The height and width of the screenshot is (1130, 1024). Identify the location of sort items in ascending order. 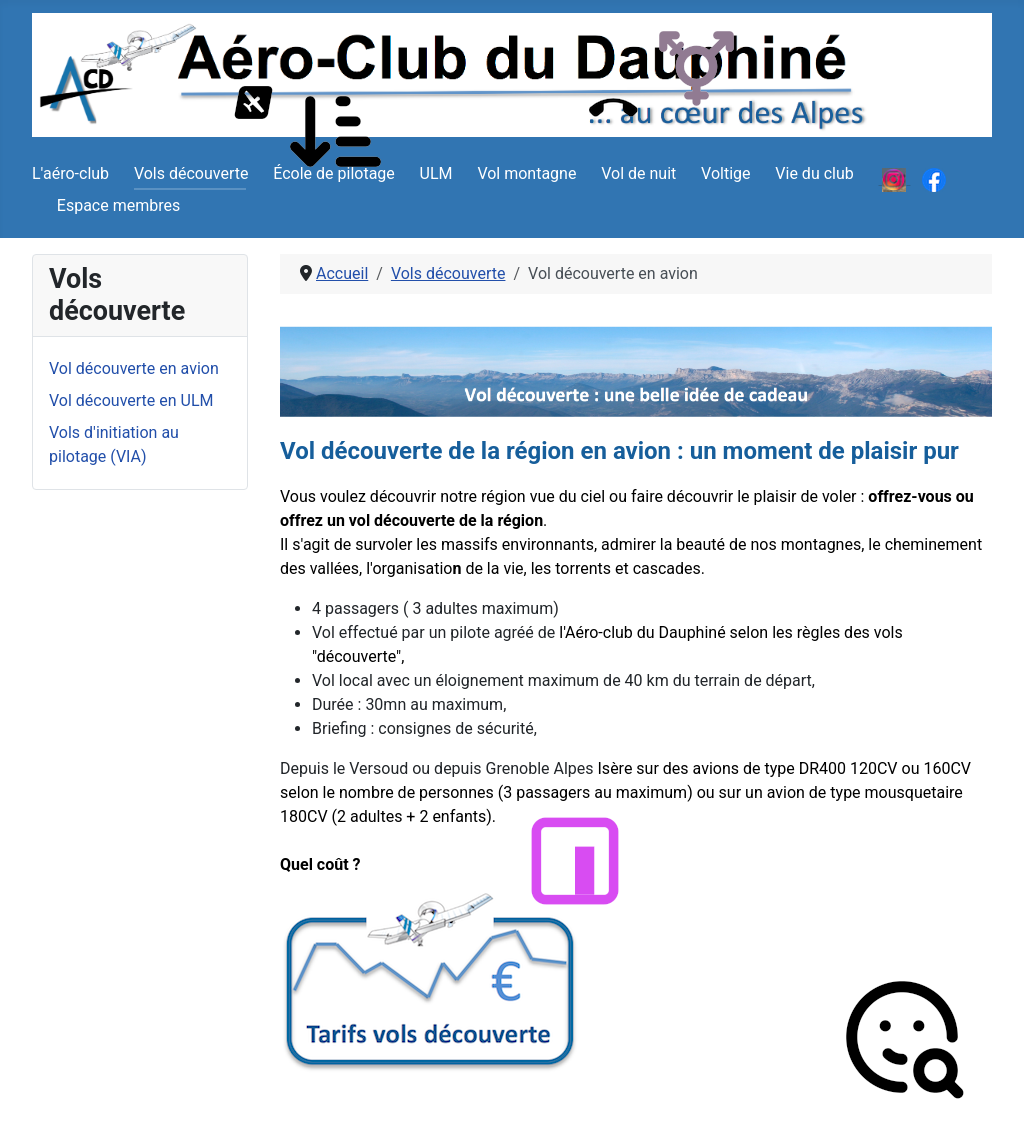
(335, 131).